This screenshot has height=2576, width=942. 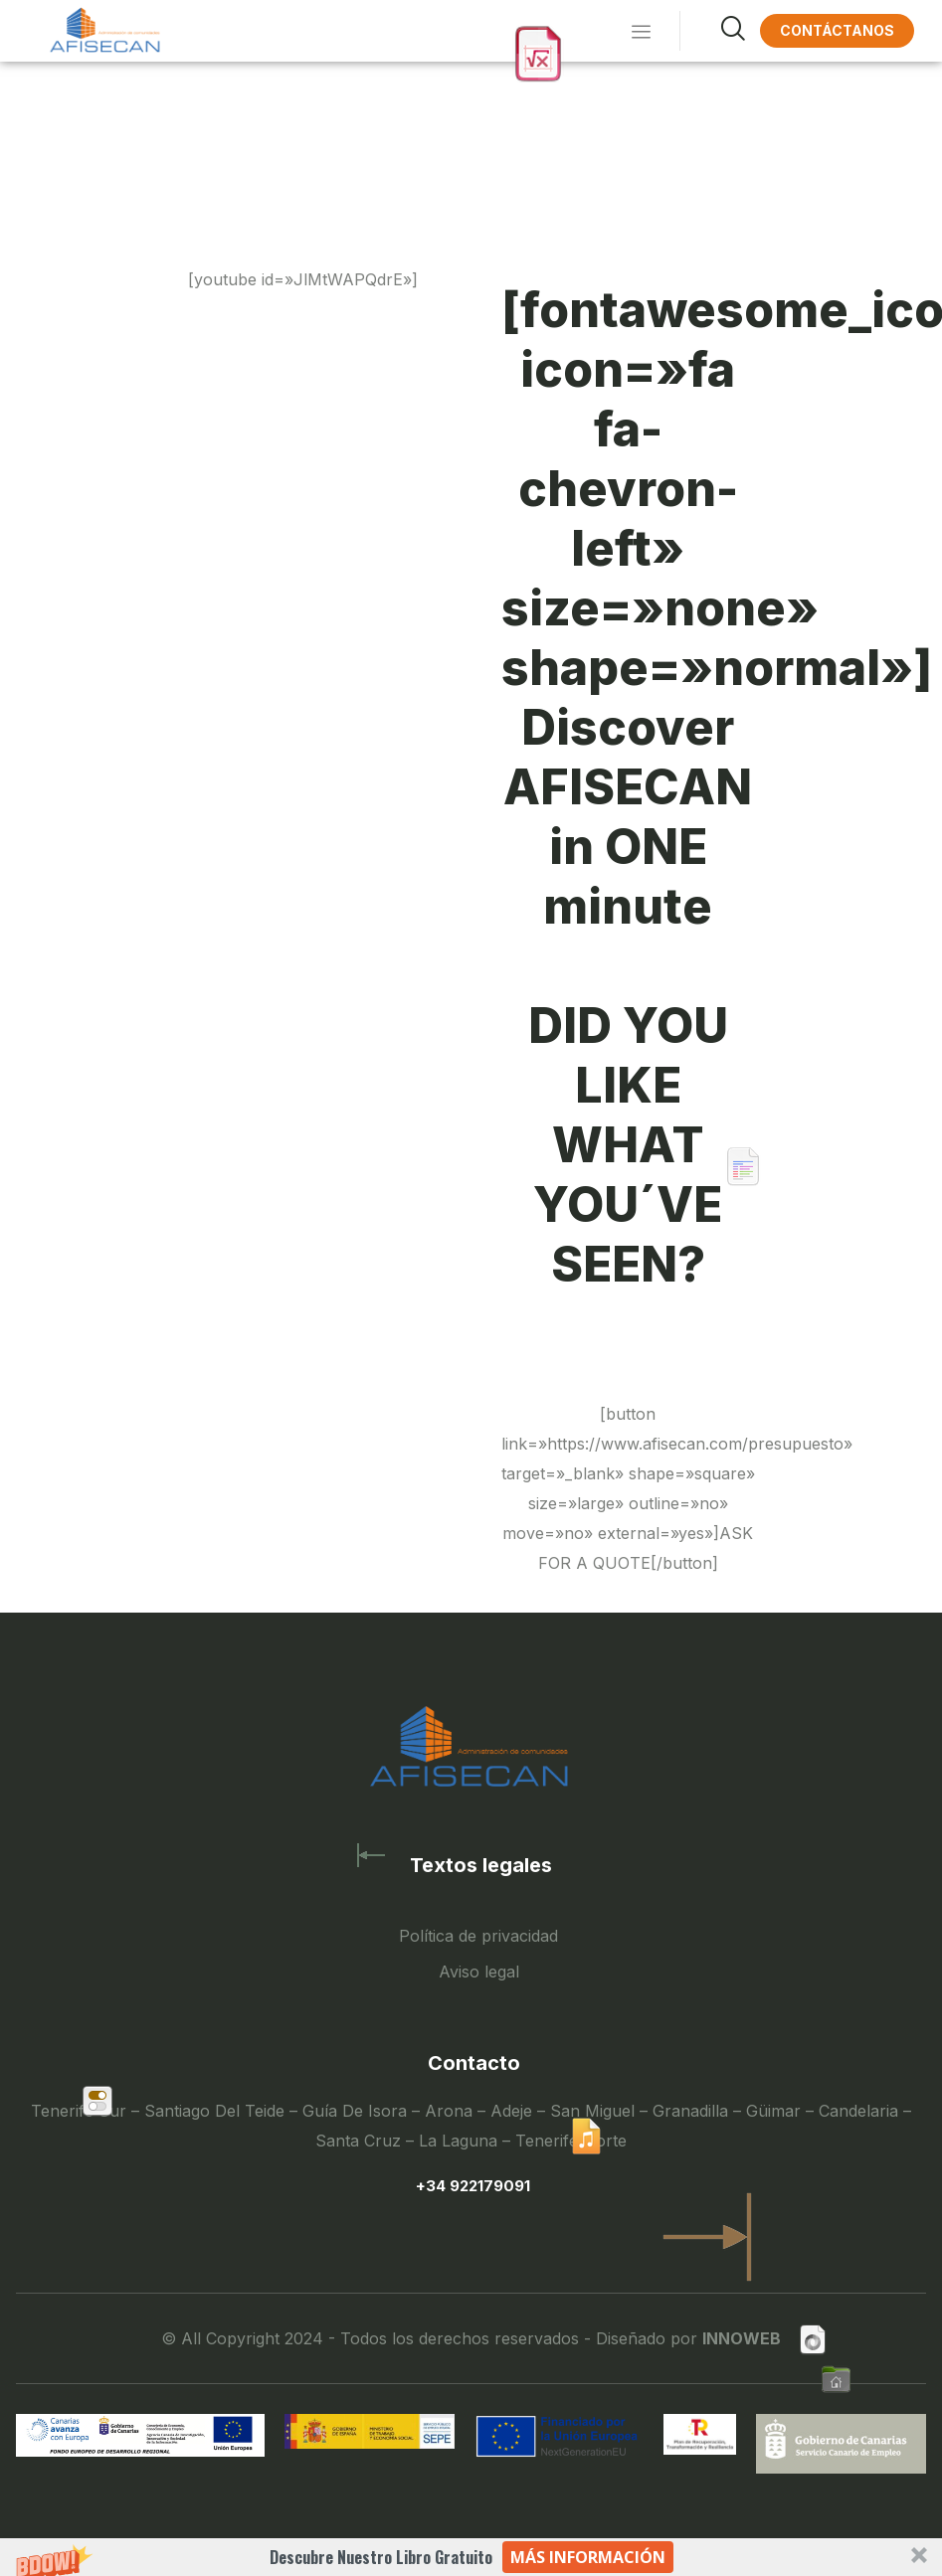 I want to click on go to the last item or page, so click(x=707, y=2237).